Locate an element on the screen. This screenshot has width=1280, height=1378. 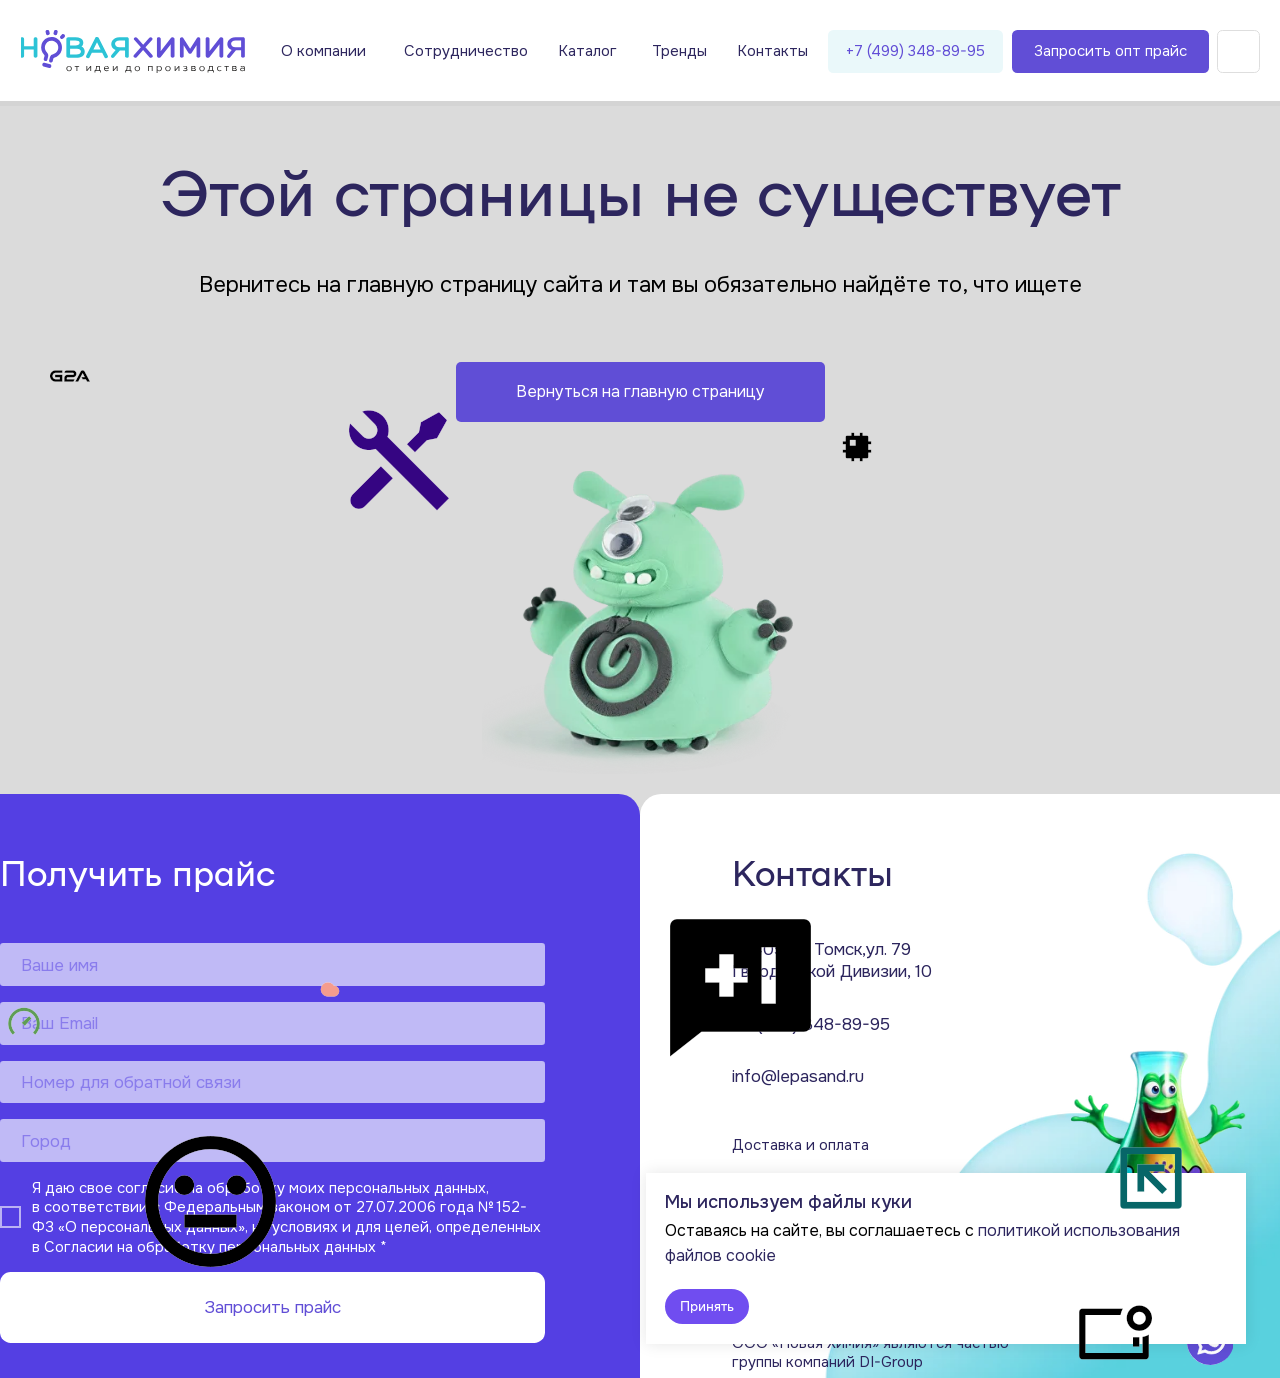
navigate back and up one level is located at coordinates (1151, 1178).